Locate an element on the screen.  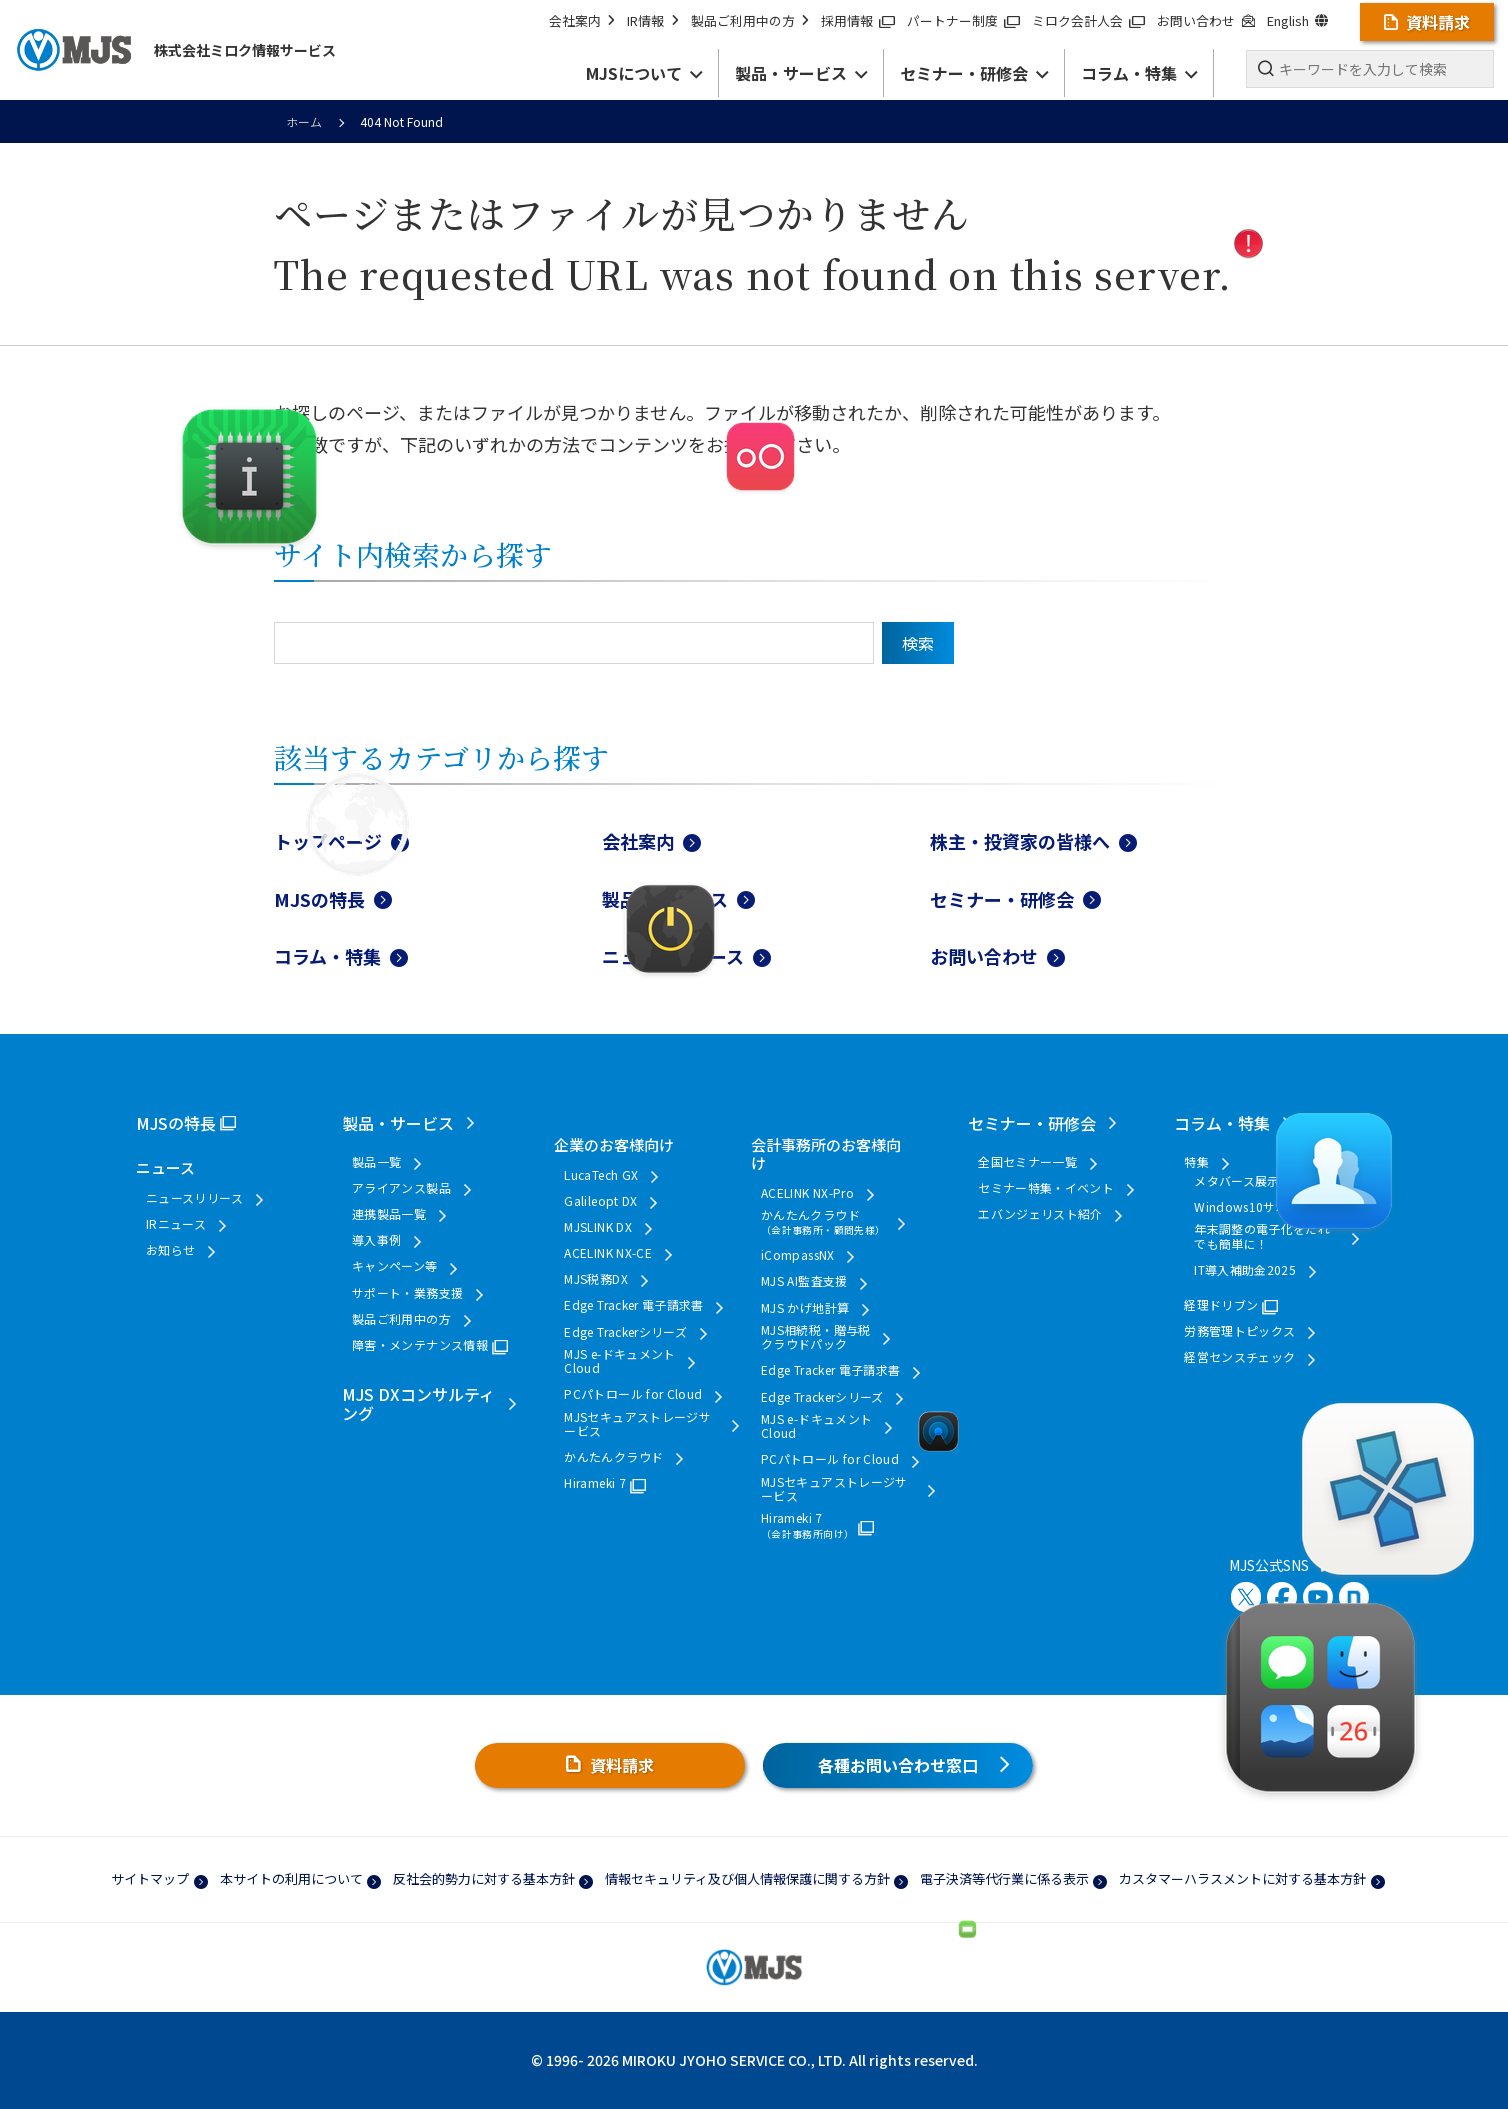
open hwloc hardware locality utility is located at coordinates (249, 476).